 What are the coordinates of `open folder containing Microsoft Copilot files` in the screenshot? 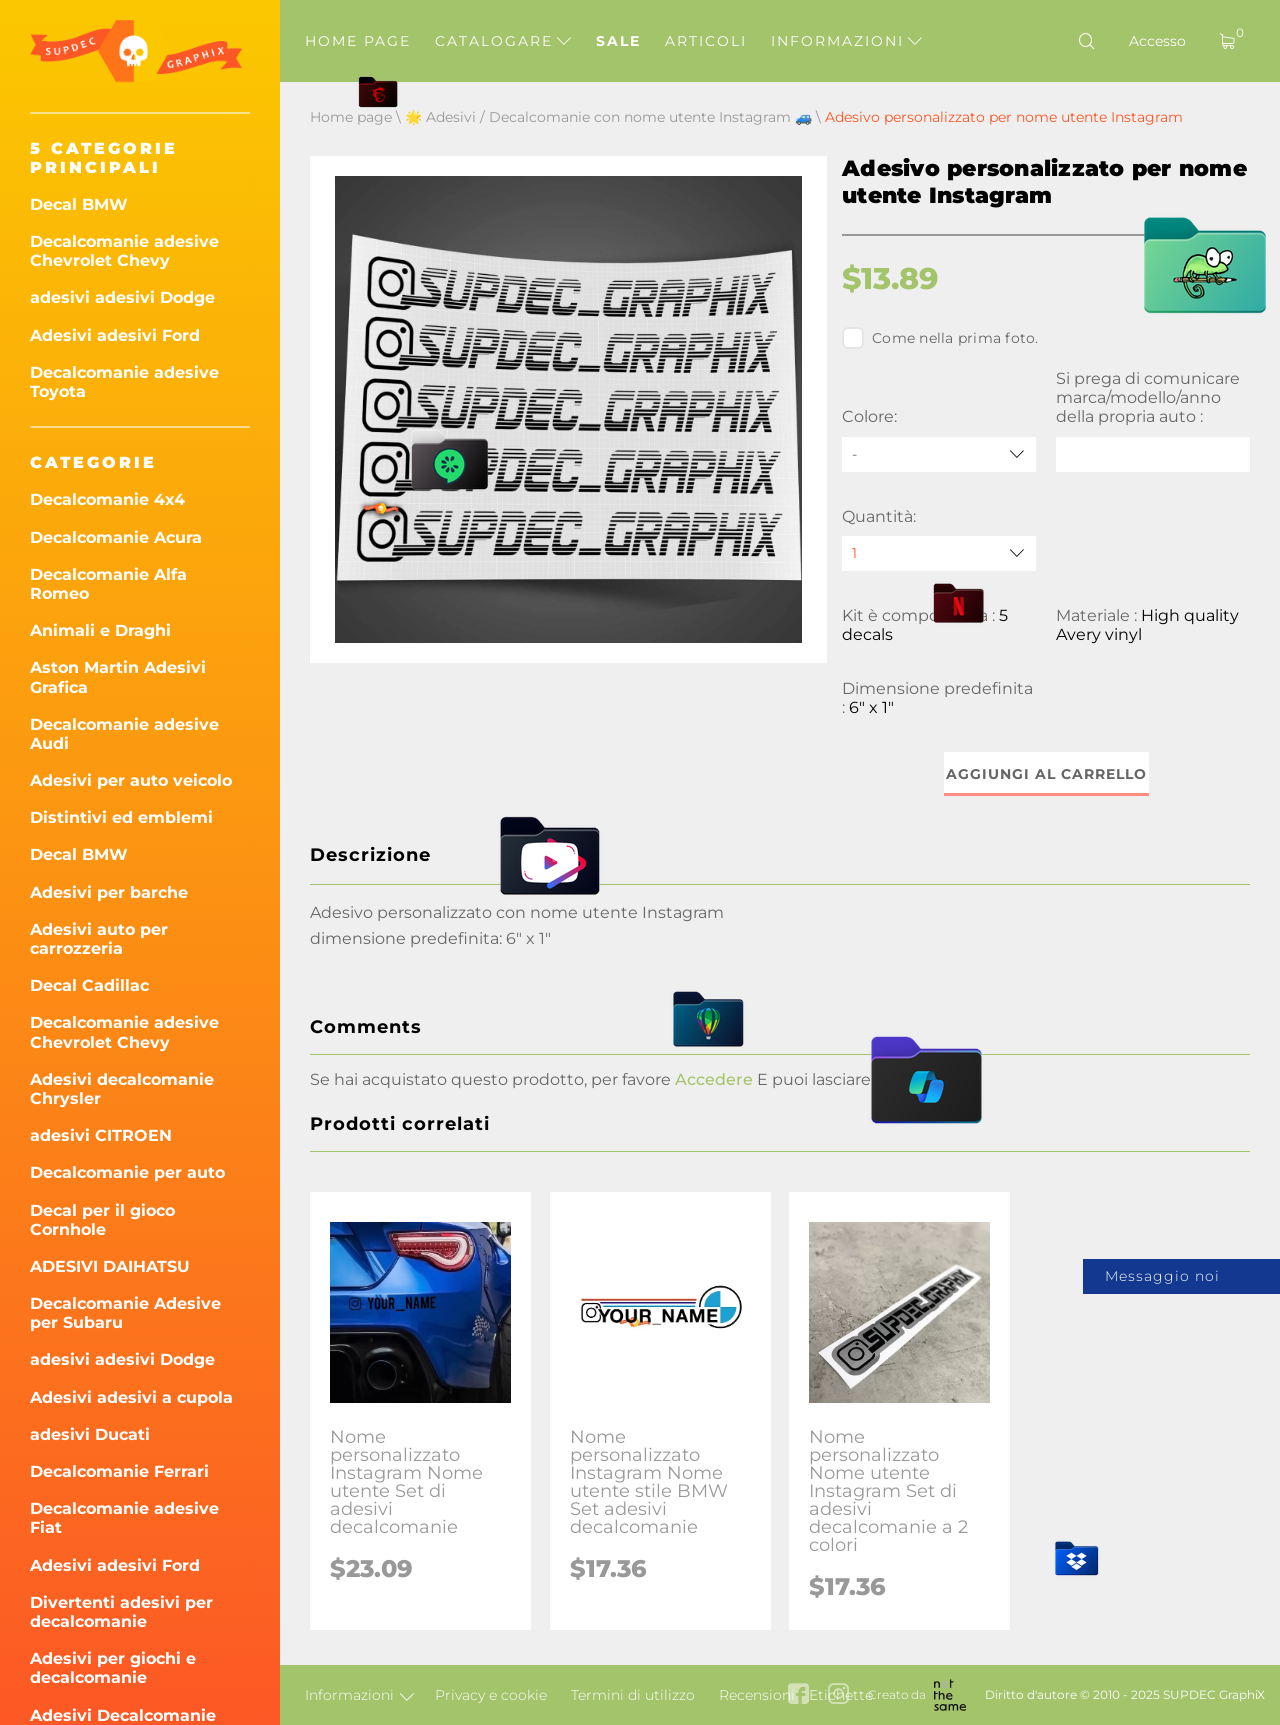 It's located at (926, 1083).